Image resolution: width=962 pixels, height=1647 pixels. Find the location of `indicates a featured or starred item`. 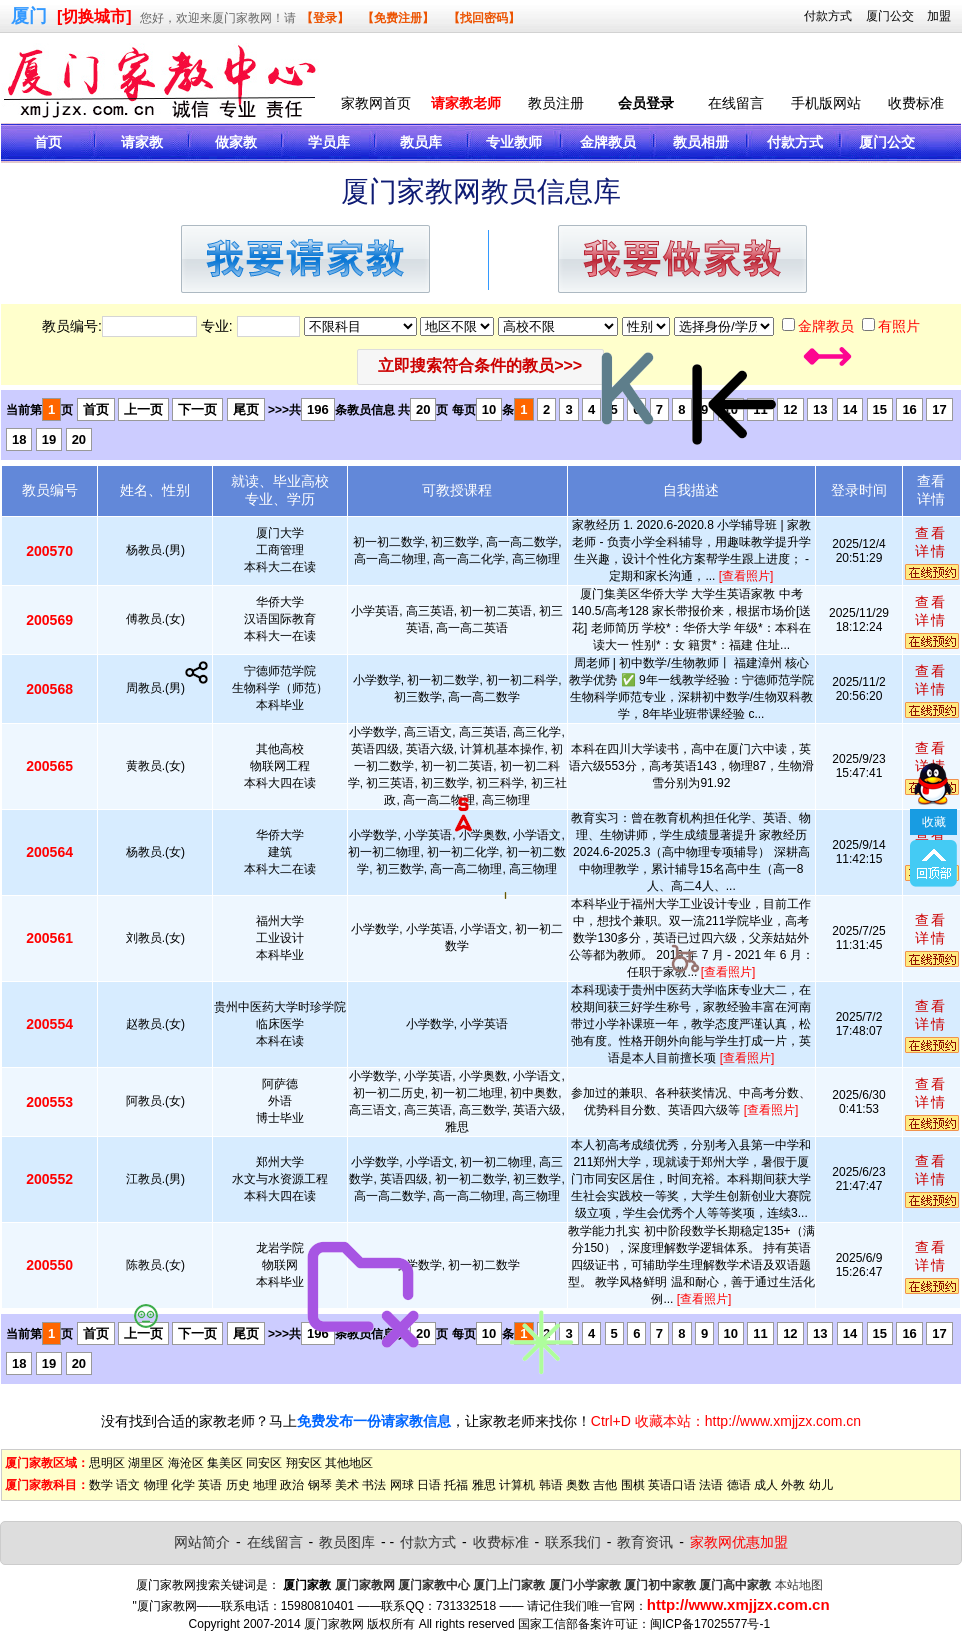

indicates a featured or starred item is located at coordinates (542, 1343).